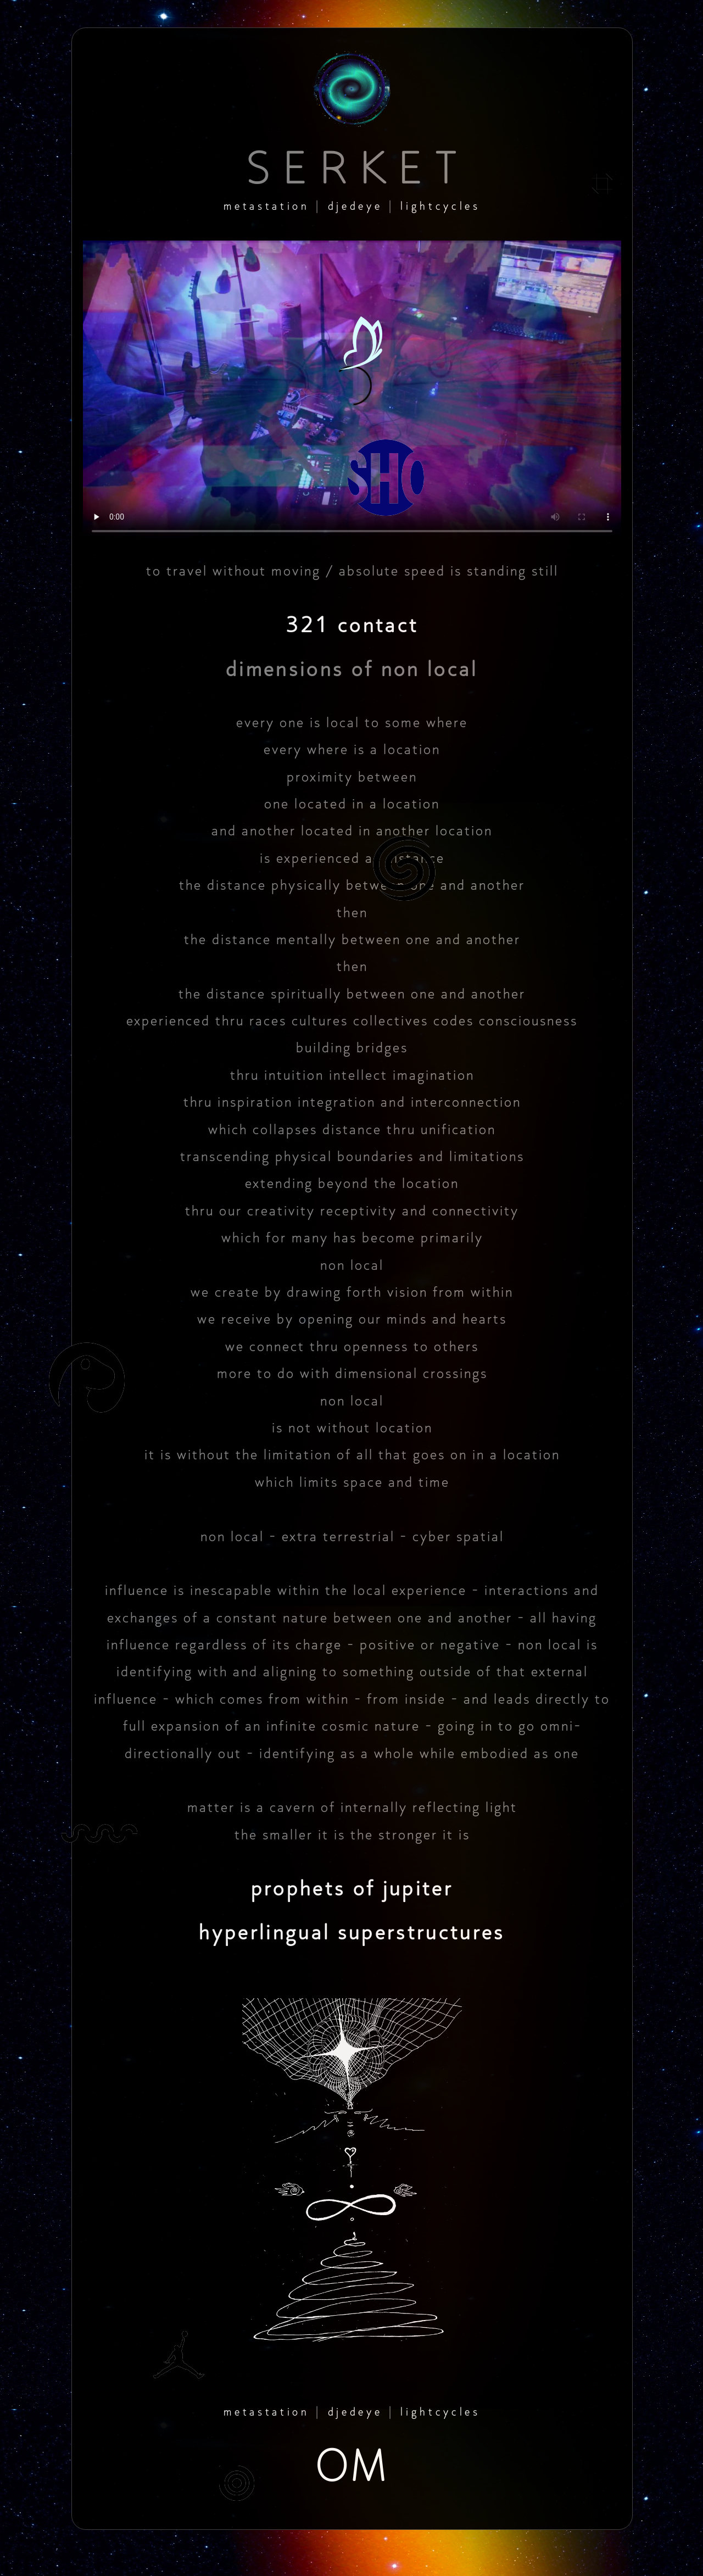 This screenshot has width=703, height=2576. I want to click on Jordan brand logo, so click(178, 2355).